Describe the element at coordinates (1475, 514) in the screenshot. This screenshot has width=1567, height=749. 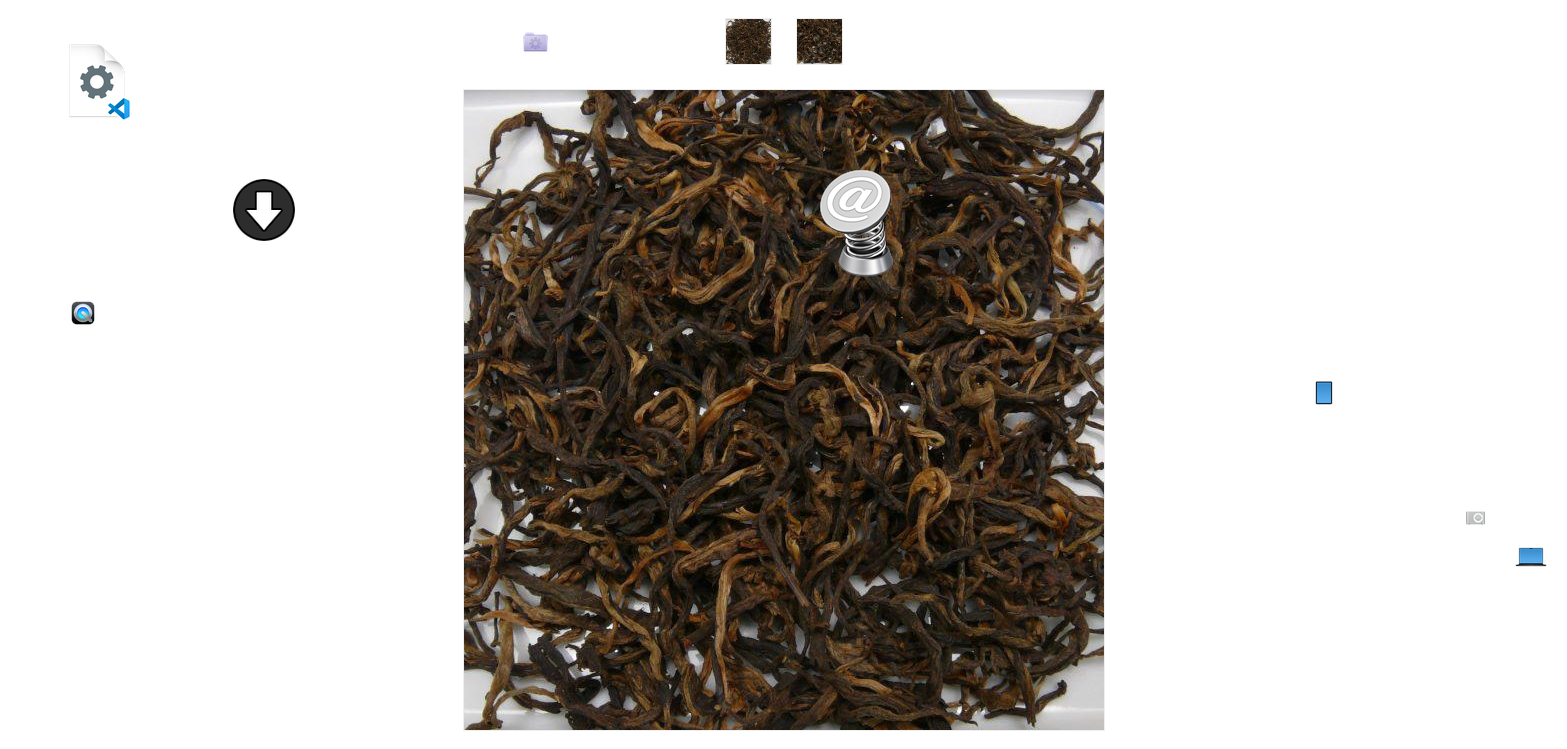
I see `iPod shuffle device connected` at that location.